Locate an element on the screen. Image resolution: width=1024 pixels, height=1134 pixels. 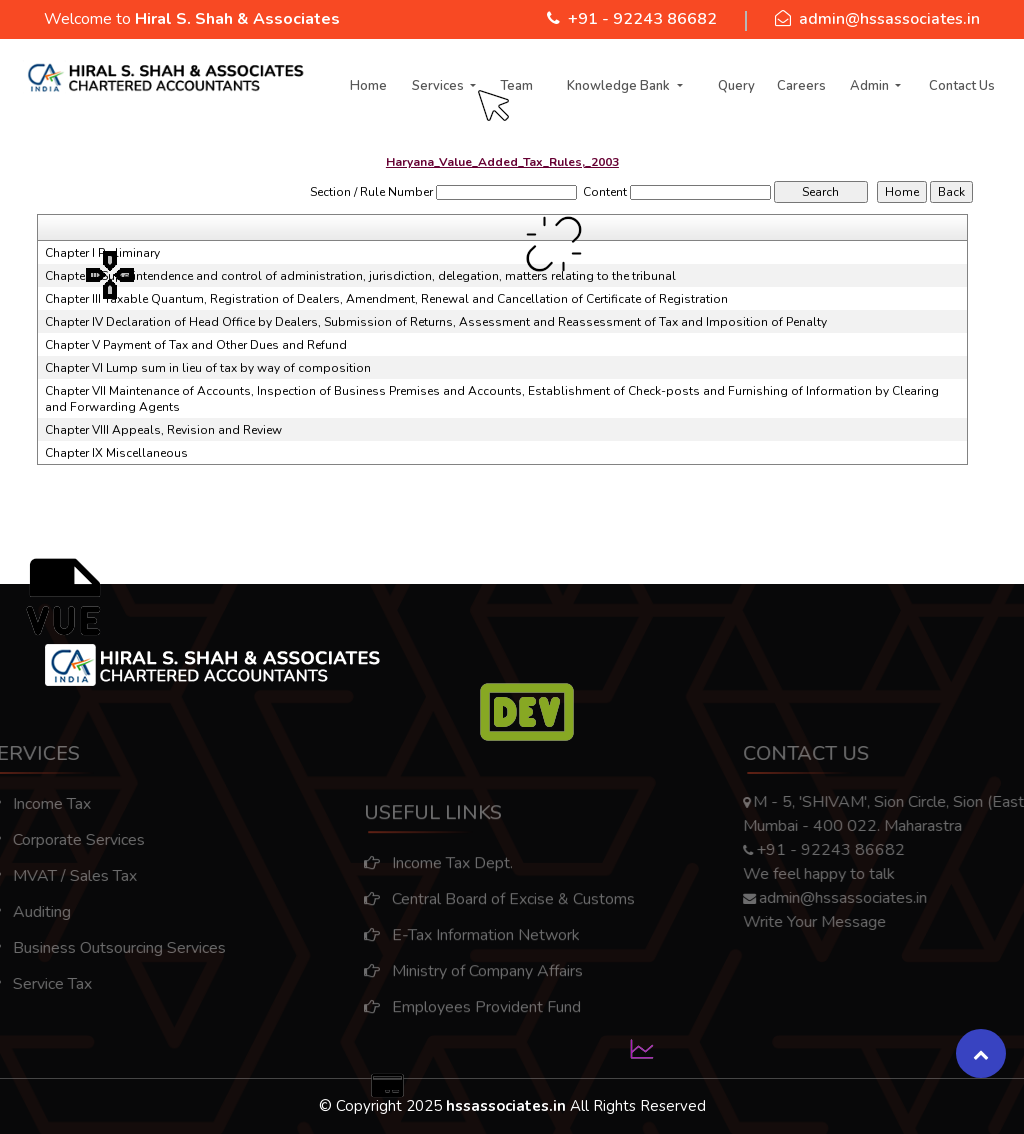
a Vue.js framework file is located at coordinates (65, 600).